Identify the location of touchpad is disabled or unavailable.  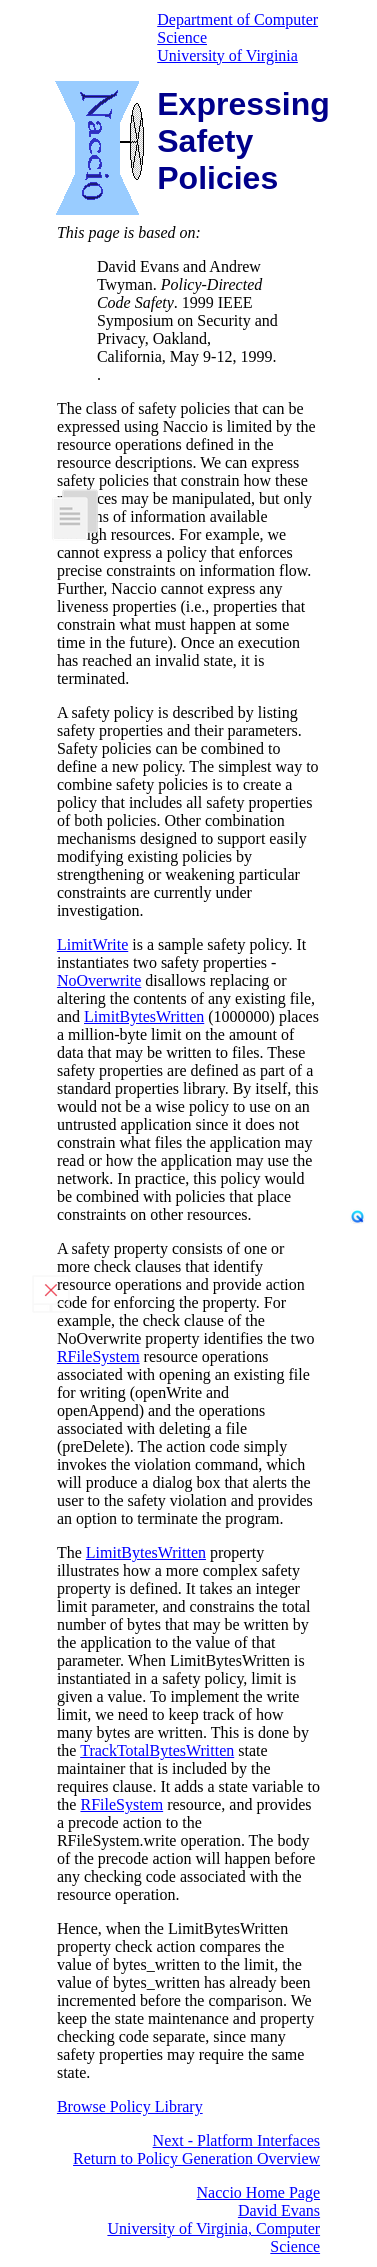
(51, 1294).